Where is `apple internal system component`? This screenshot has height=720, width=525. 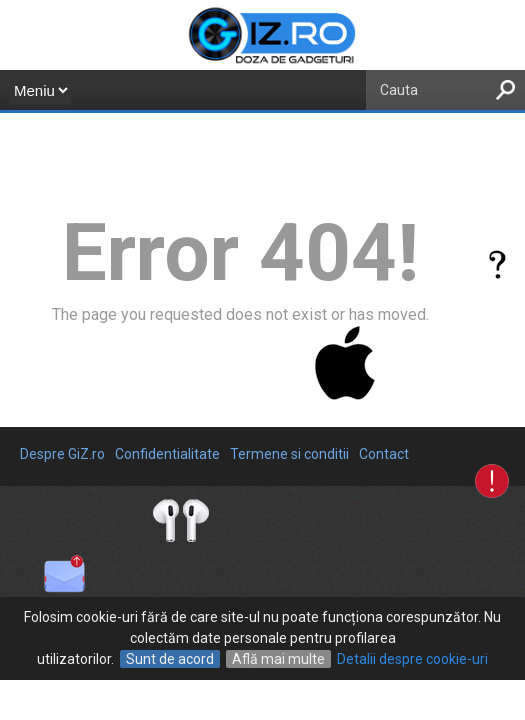
apple internal system component is located at coordinates (345, 363).